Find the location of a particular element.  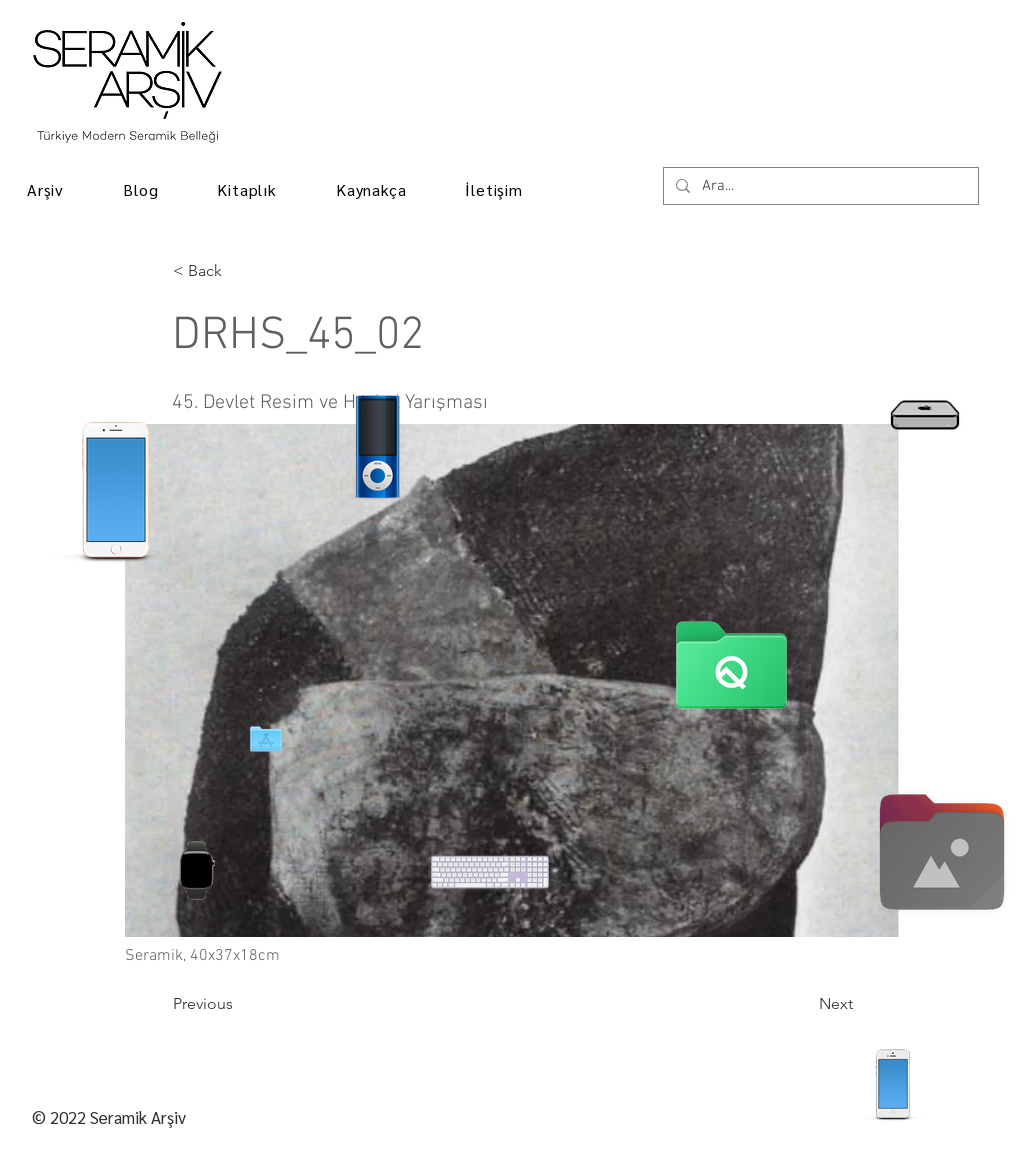

connect a bluetooth keyboard is located at coordinates (490, 872).